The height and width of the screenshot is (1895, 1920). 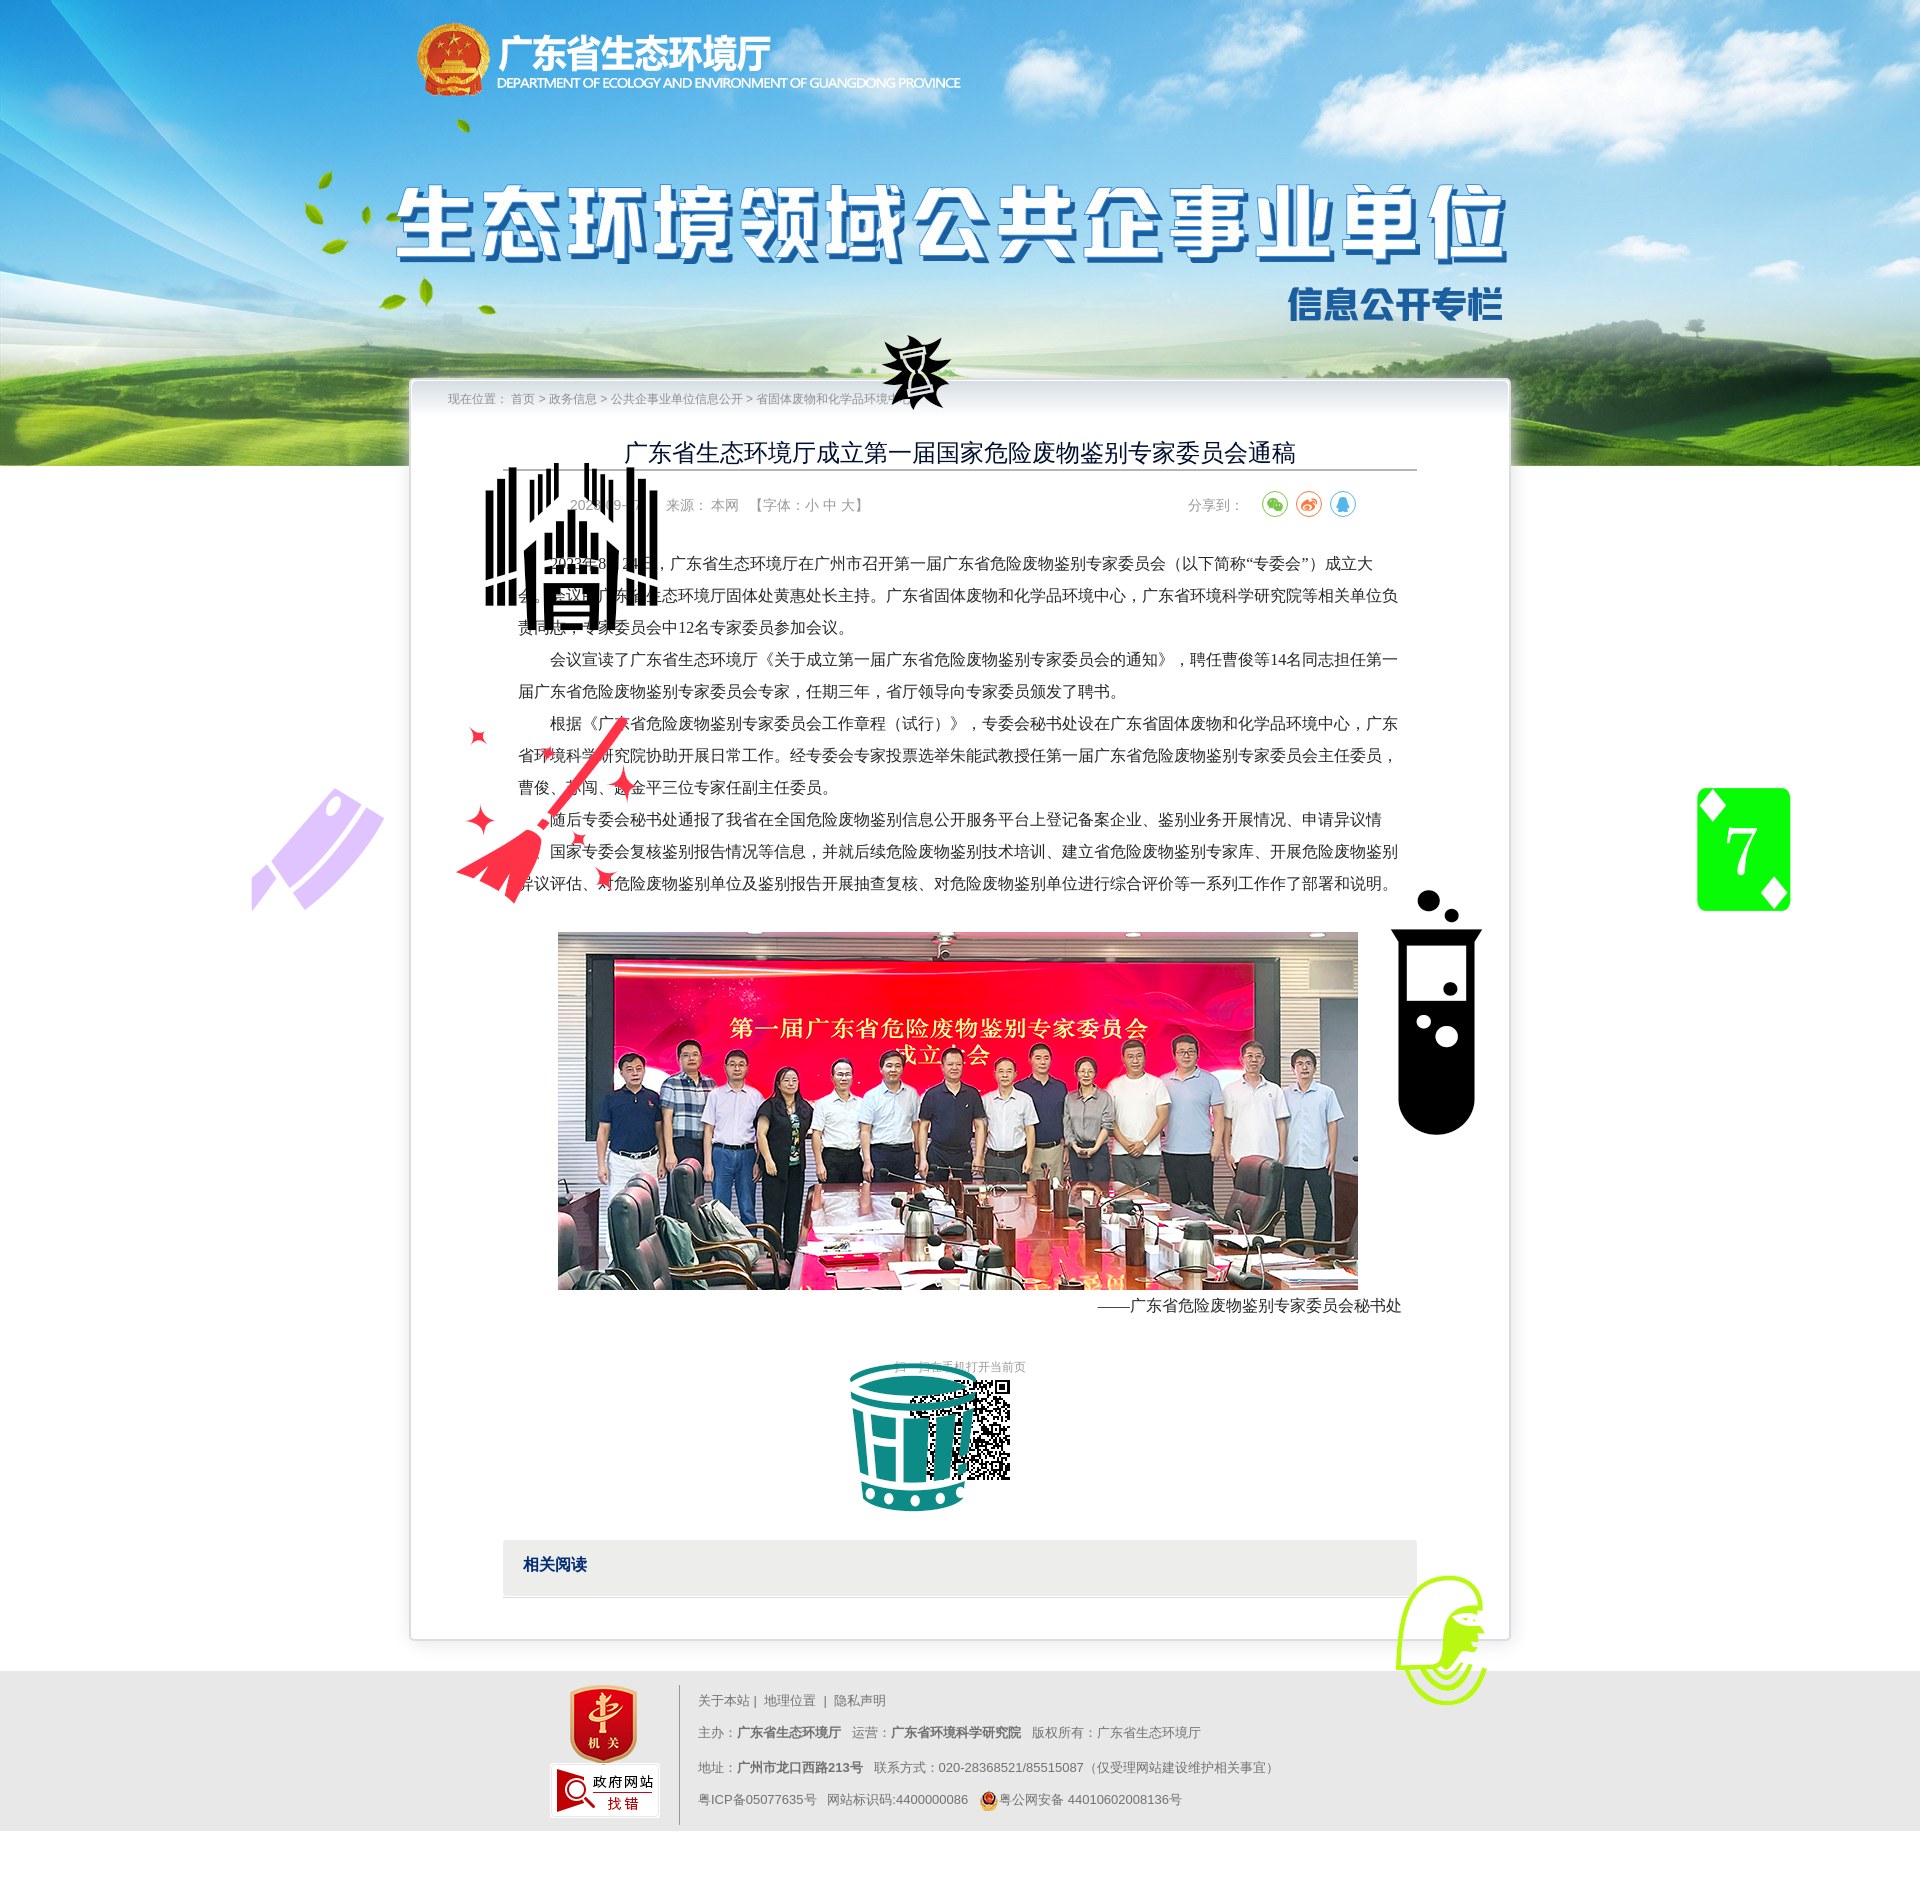 I want to click on view potion or chemical inventory, so click(x=1436, y=1012).